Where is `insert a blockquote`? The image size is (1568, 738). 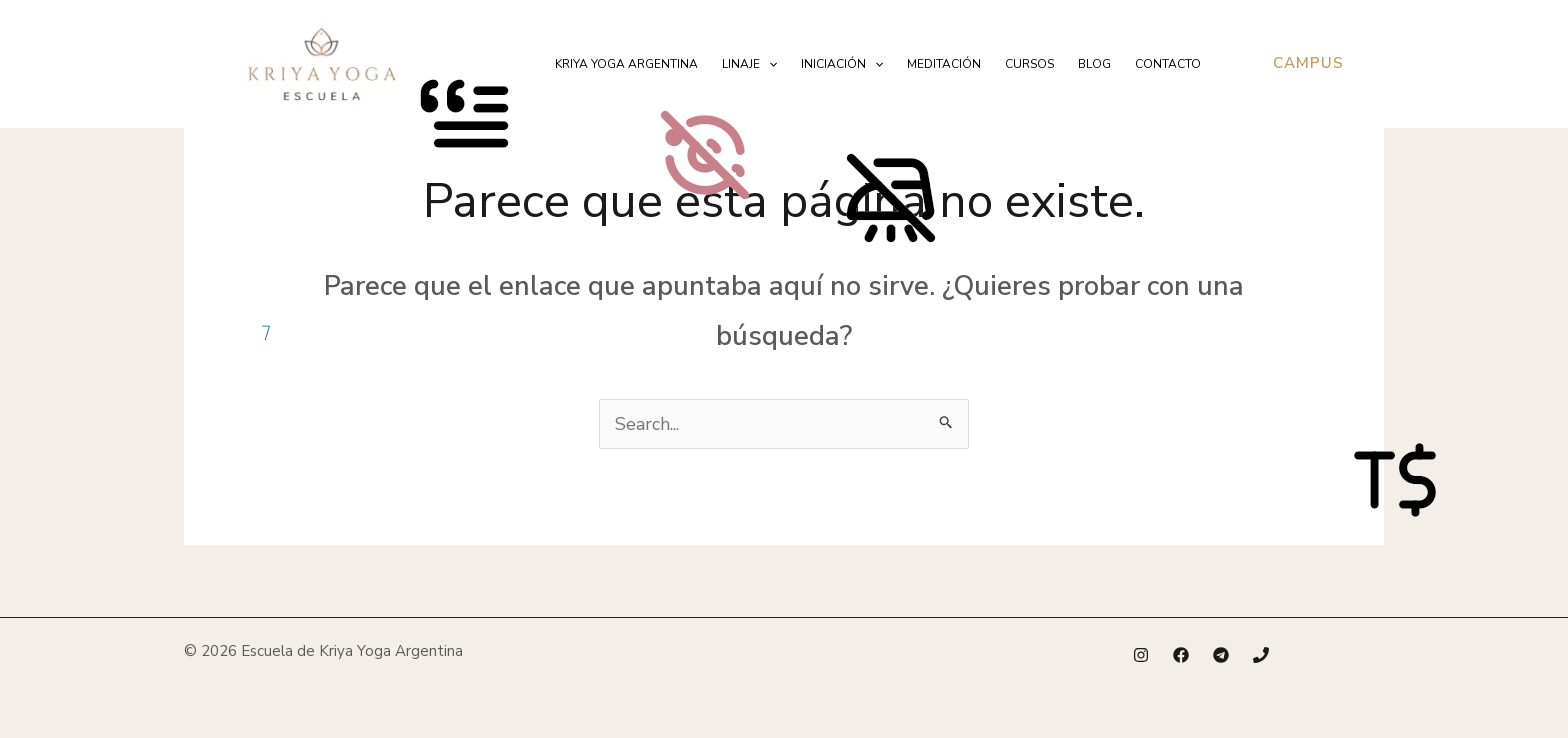 insert a blockquote is located at coordinates (464, 112).